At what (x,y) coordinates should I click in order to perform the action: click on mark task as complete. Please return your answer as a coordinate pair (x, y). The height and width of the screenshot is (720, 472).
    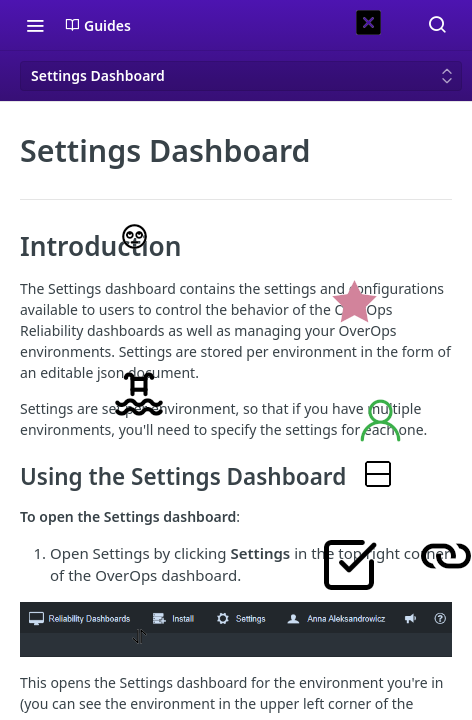
    Looking at the image, I should click on (349, 565).